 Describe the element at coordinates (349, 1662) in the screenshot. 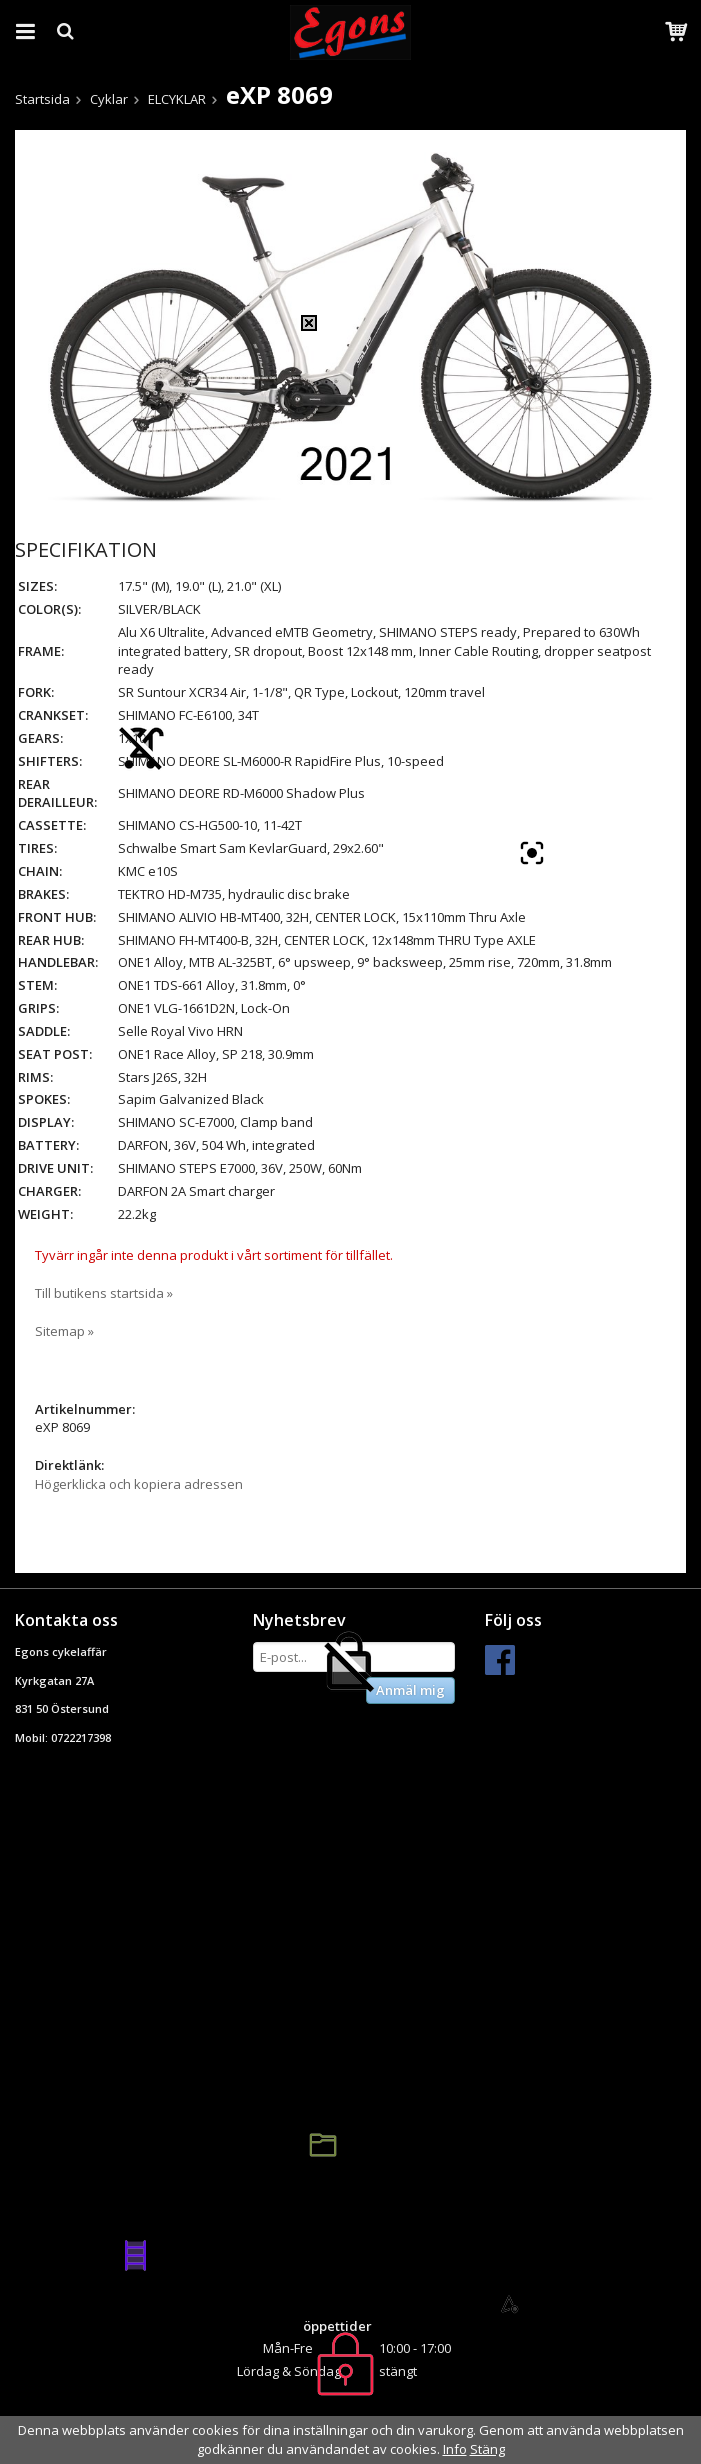

I see `indicates an unencrypted or insecure connection` at that location.